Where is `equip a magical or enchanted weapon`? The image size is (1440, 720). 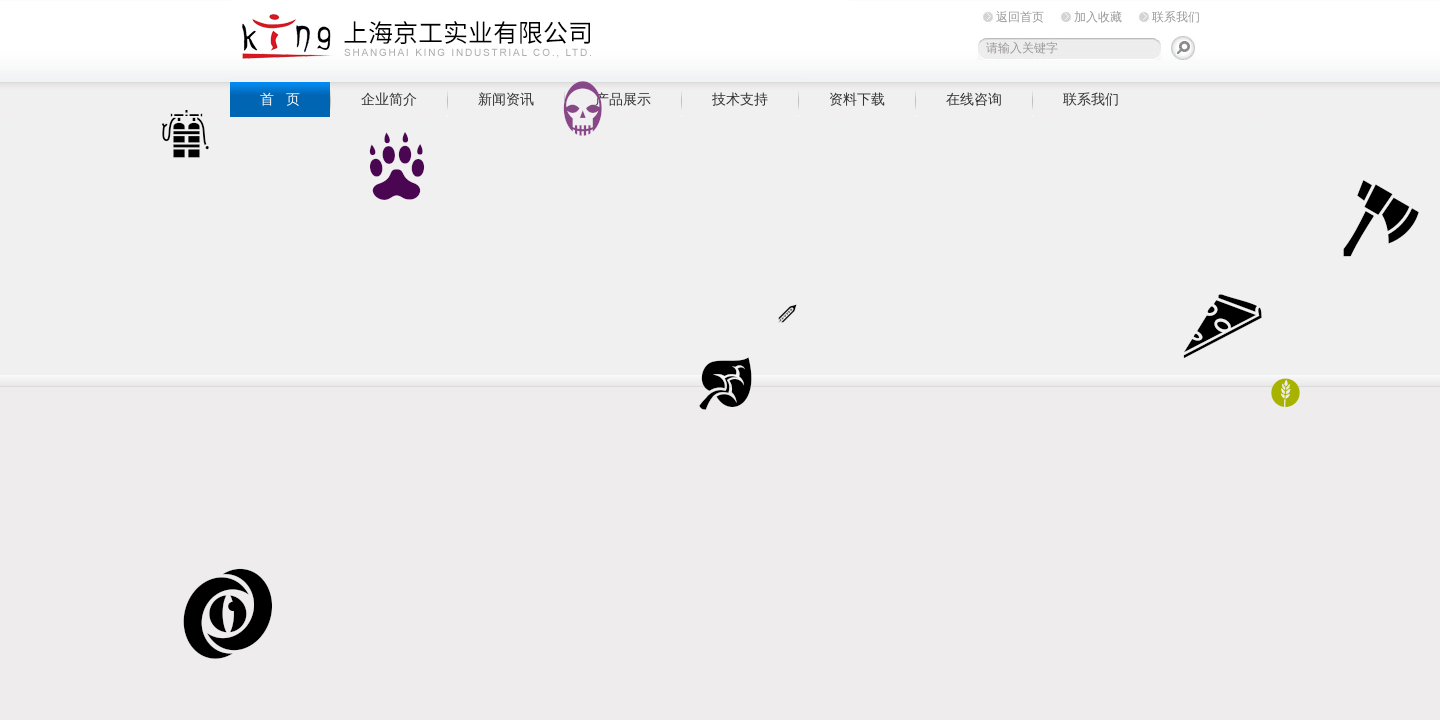
equip a magical or enchanted weapon is located at coordinates (787, 313).